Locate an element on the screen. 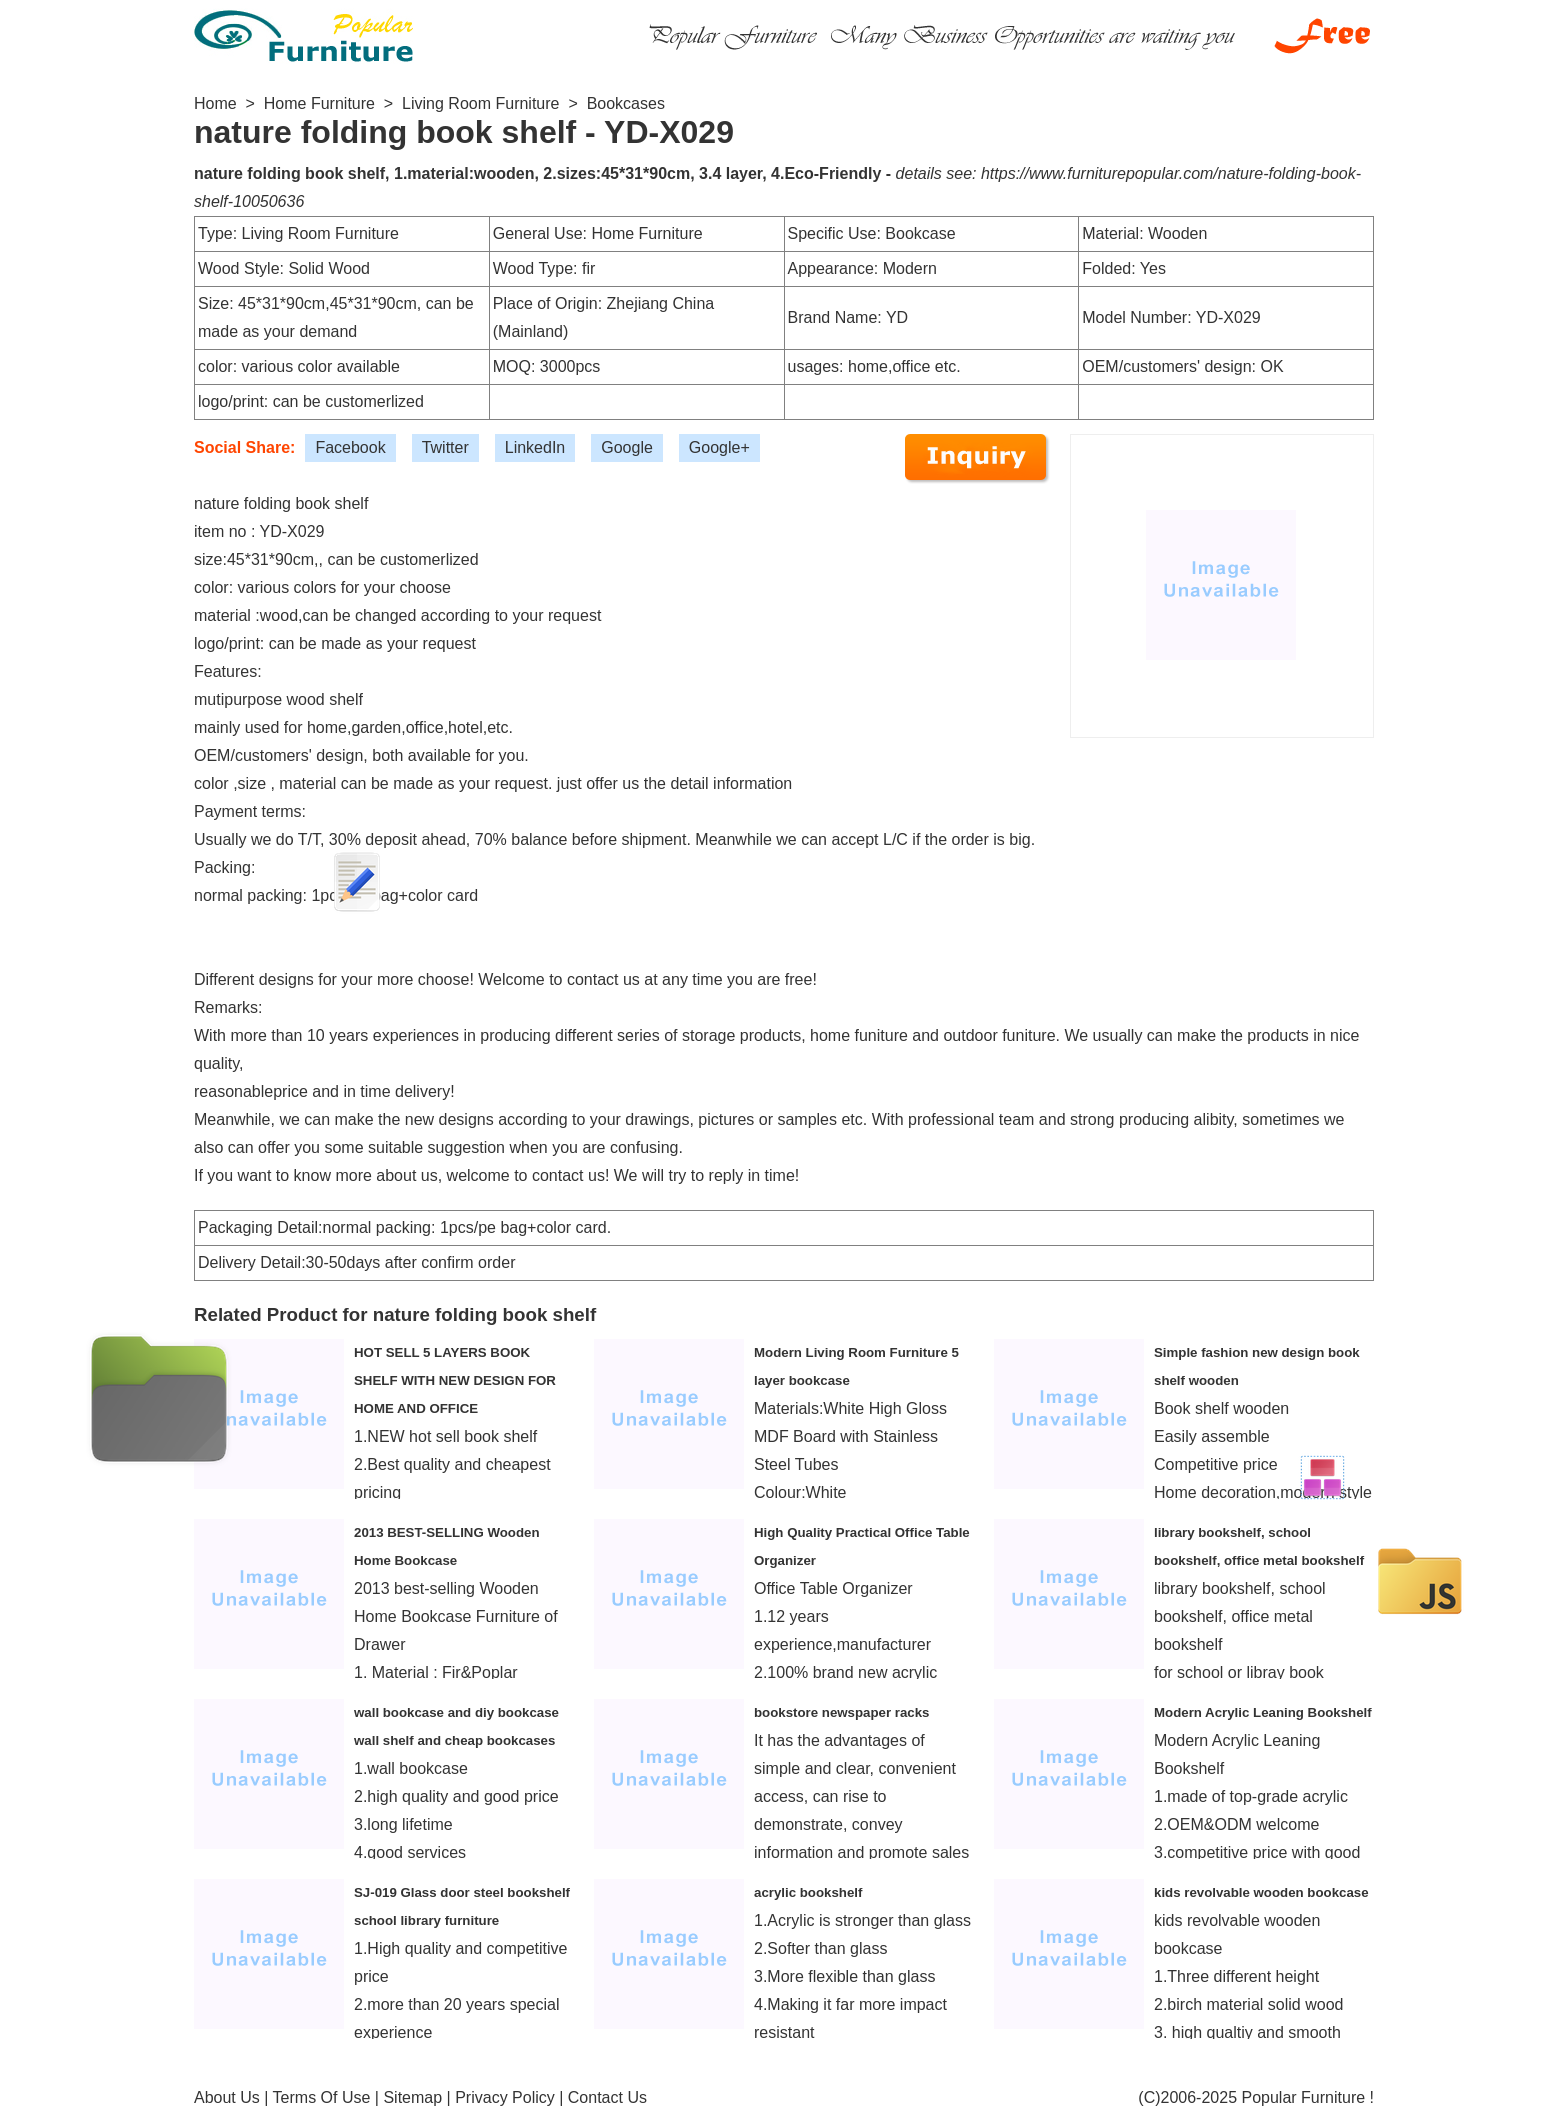 The image size is (1568, 2107). open the software learning or tutorial app is located at coordinates (357, 882).